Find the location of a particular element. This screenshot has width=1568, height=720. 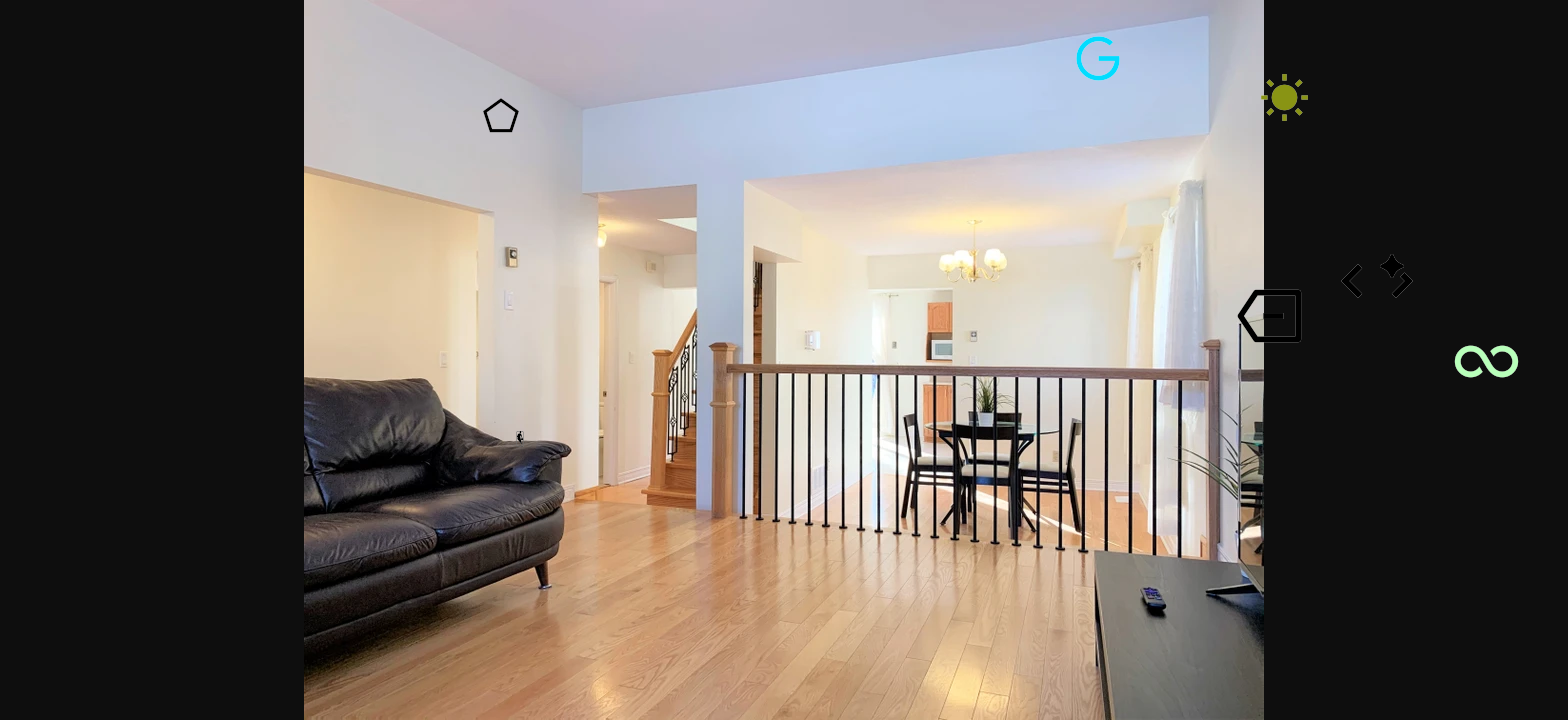

indicates unlimited or infinite content is located at coordinates (1486, 361).